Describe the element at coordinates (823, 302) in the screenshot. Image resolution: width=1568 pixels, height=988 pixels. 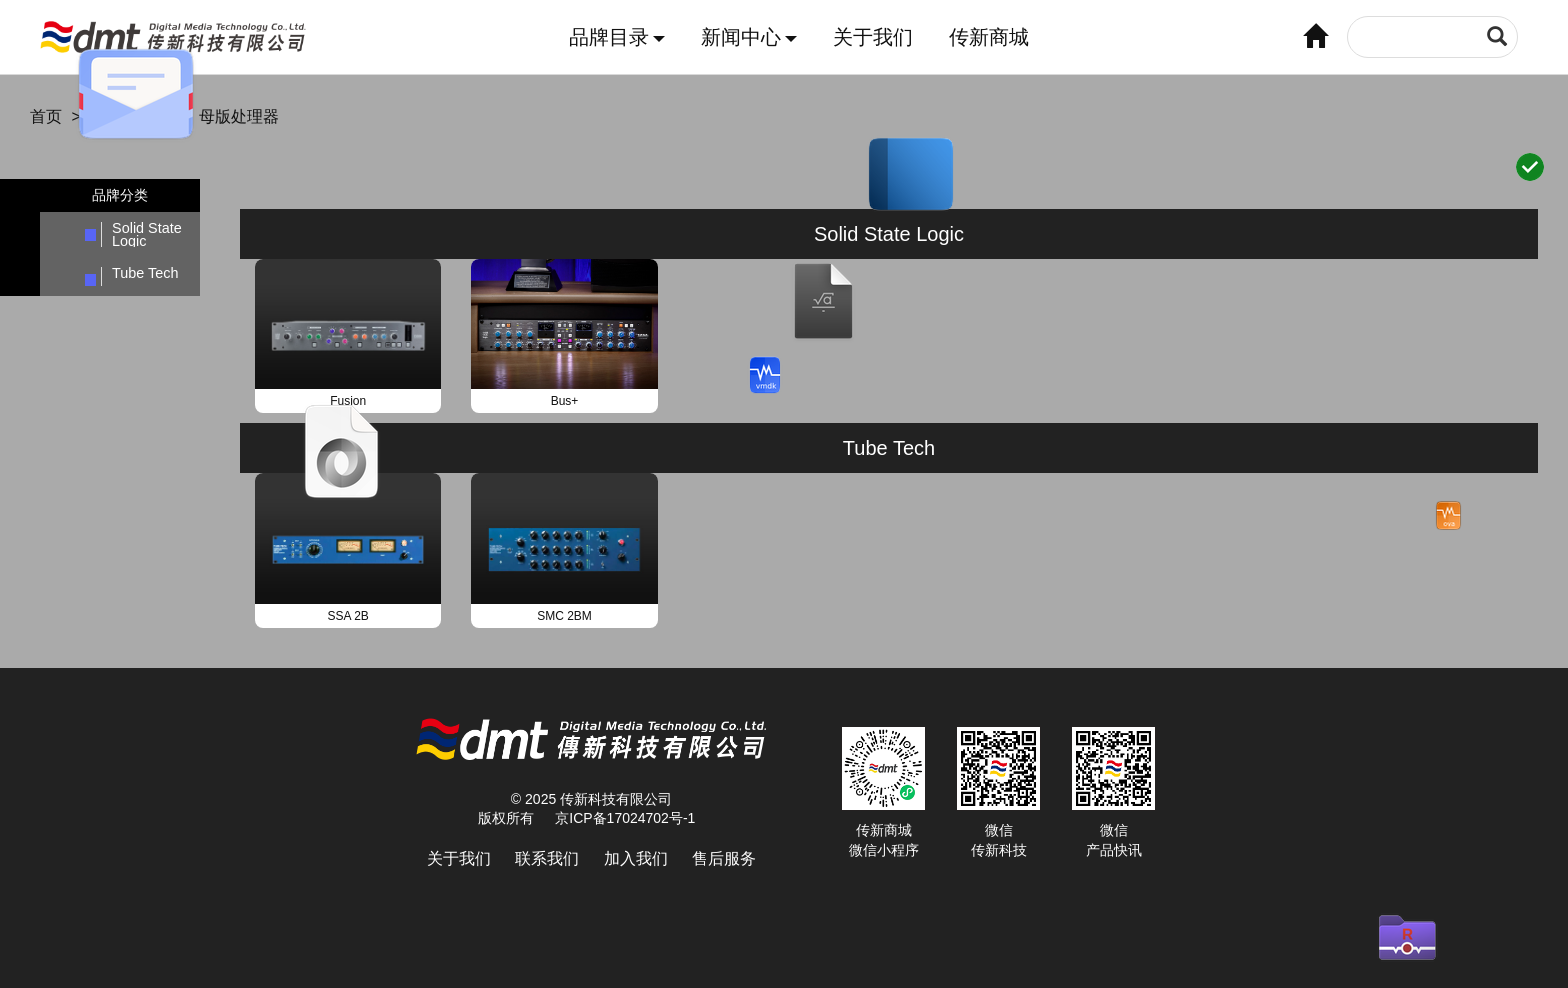
I see `opendocument formula template file` at that location.